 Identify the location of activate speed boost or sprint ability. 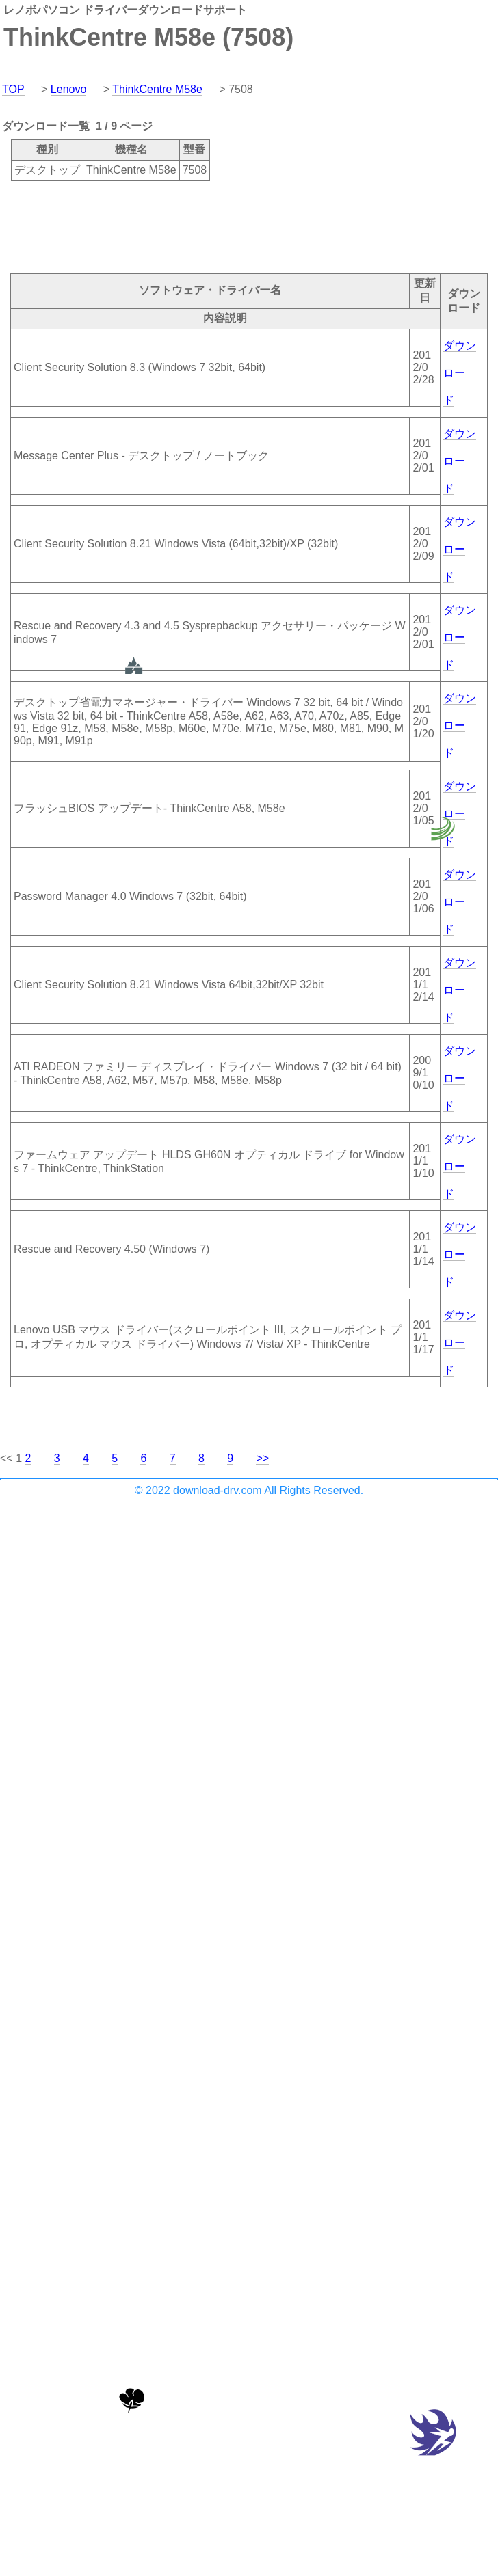
(432, 2432).